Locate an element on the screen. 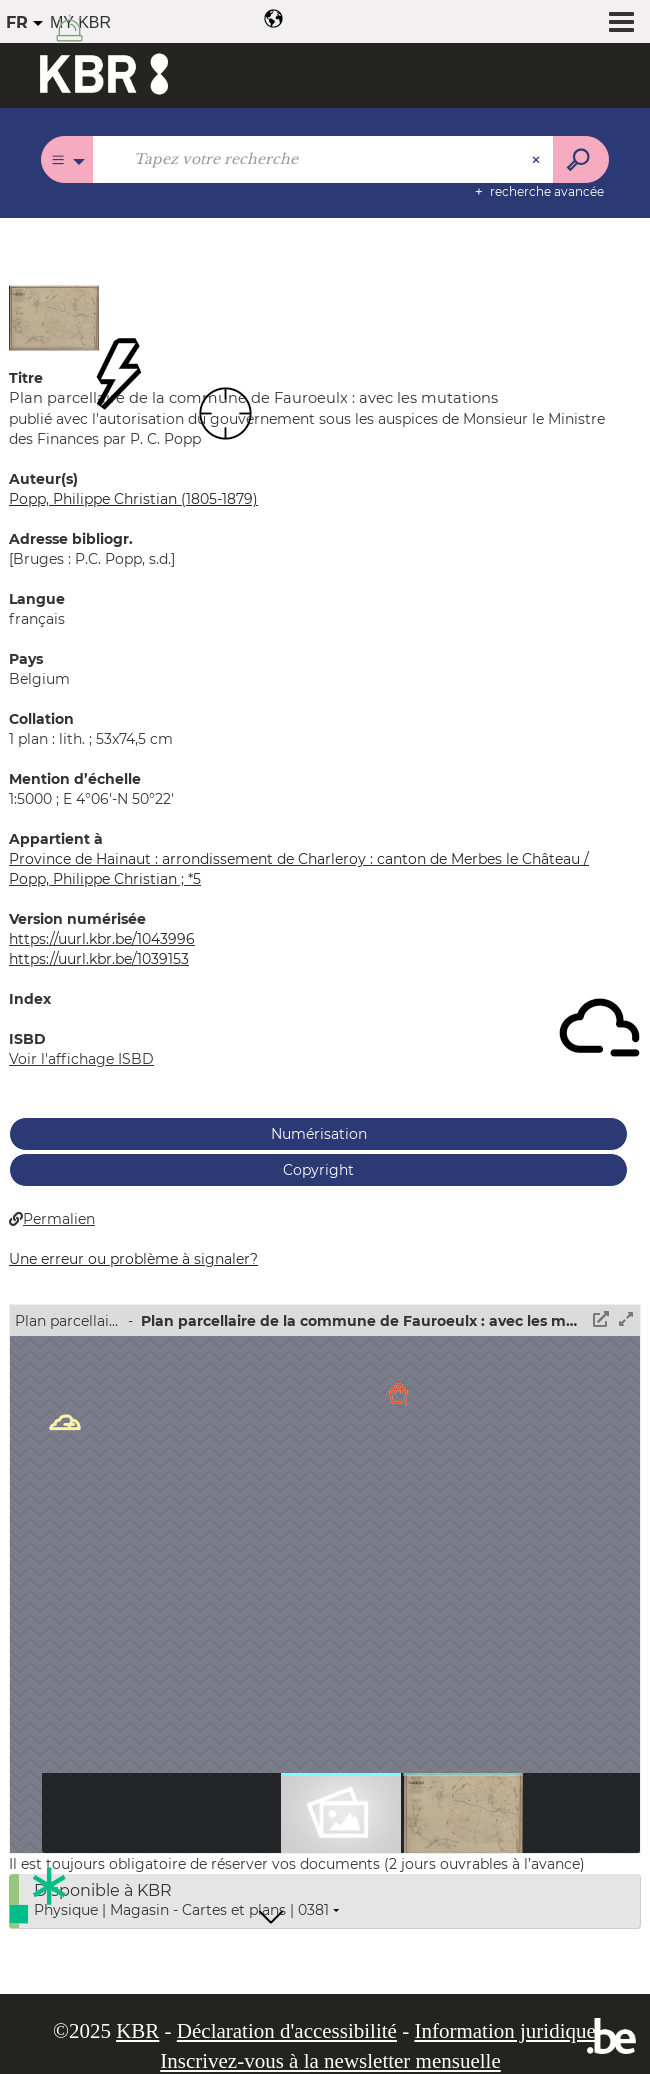 This screenshot has height=2074, width=650. expand a collapsed section or dropdown menu is located at coordinates (271, 1916).